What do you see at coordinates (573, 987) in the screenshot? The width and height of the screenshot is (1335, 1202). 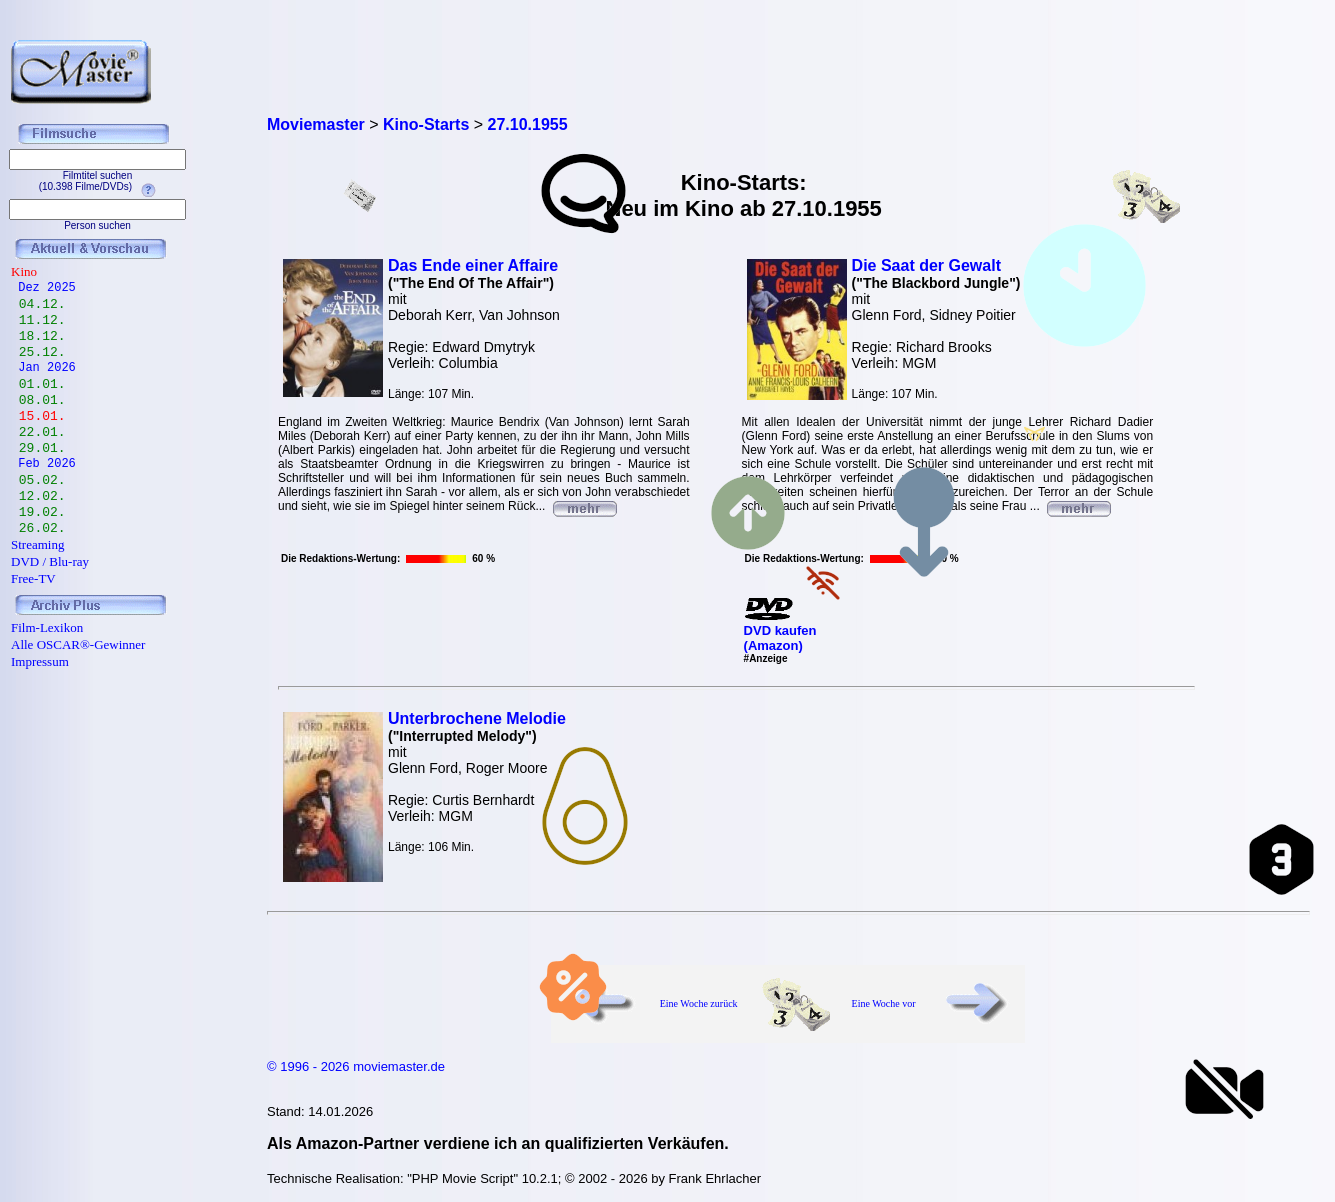 I see `view available discounts or promotions` at bounding box center [573, 987].